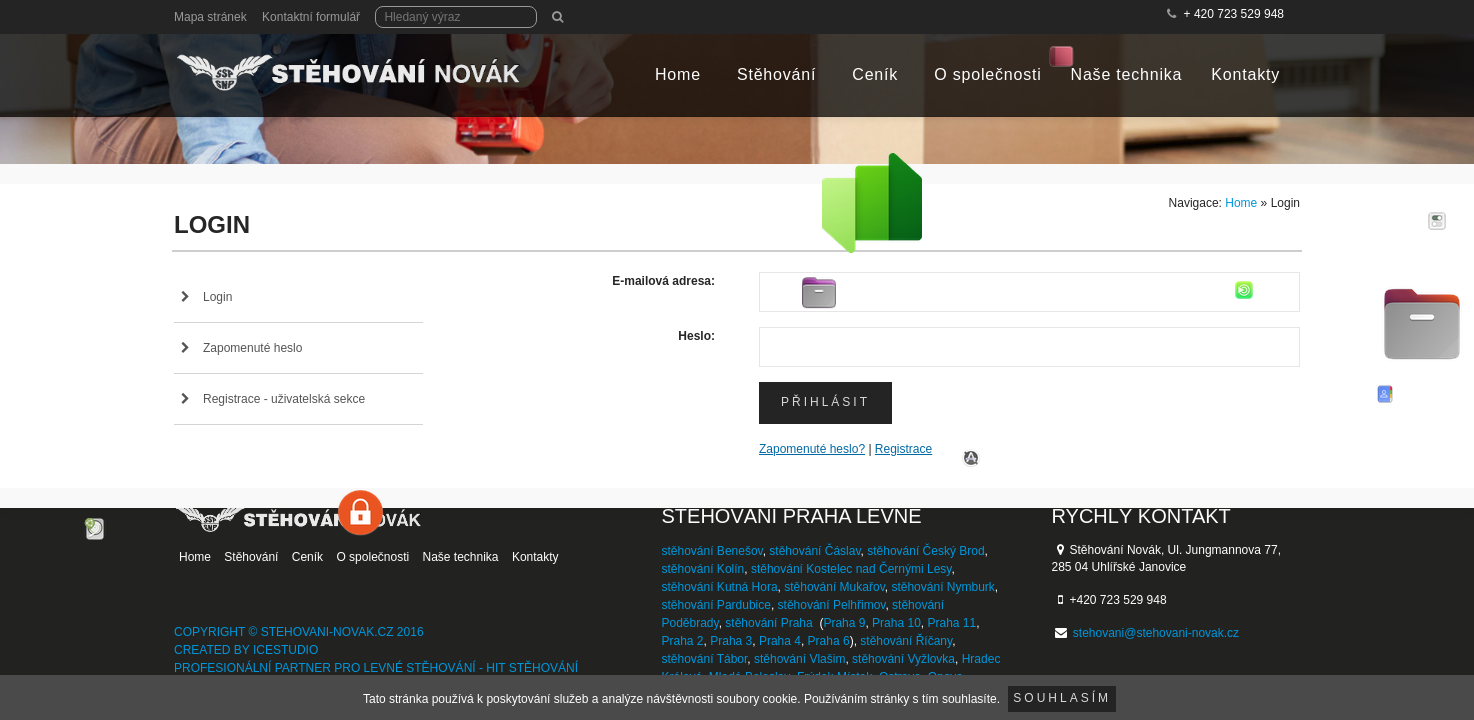 The width and height of the screenshot is (1474, 720). Describe the element at coordinates (1244, 290) in the screenshot. I see `open the mate desktop environment app` at that location.